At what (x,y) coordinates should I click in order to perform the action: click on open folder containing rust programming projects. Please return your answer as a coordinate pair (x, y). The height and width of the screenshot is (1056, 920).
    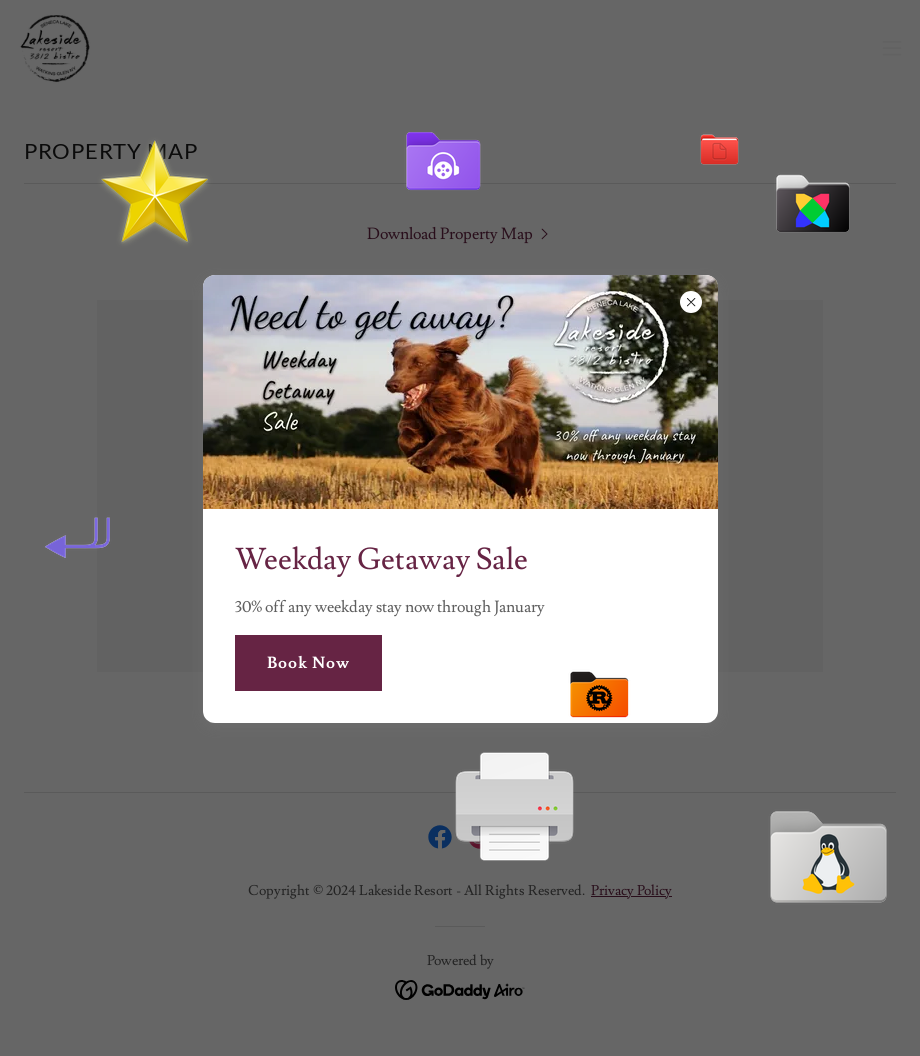
    Looking at the image, I should click on (599, 696).